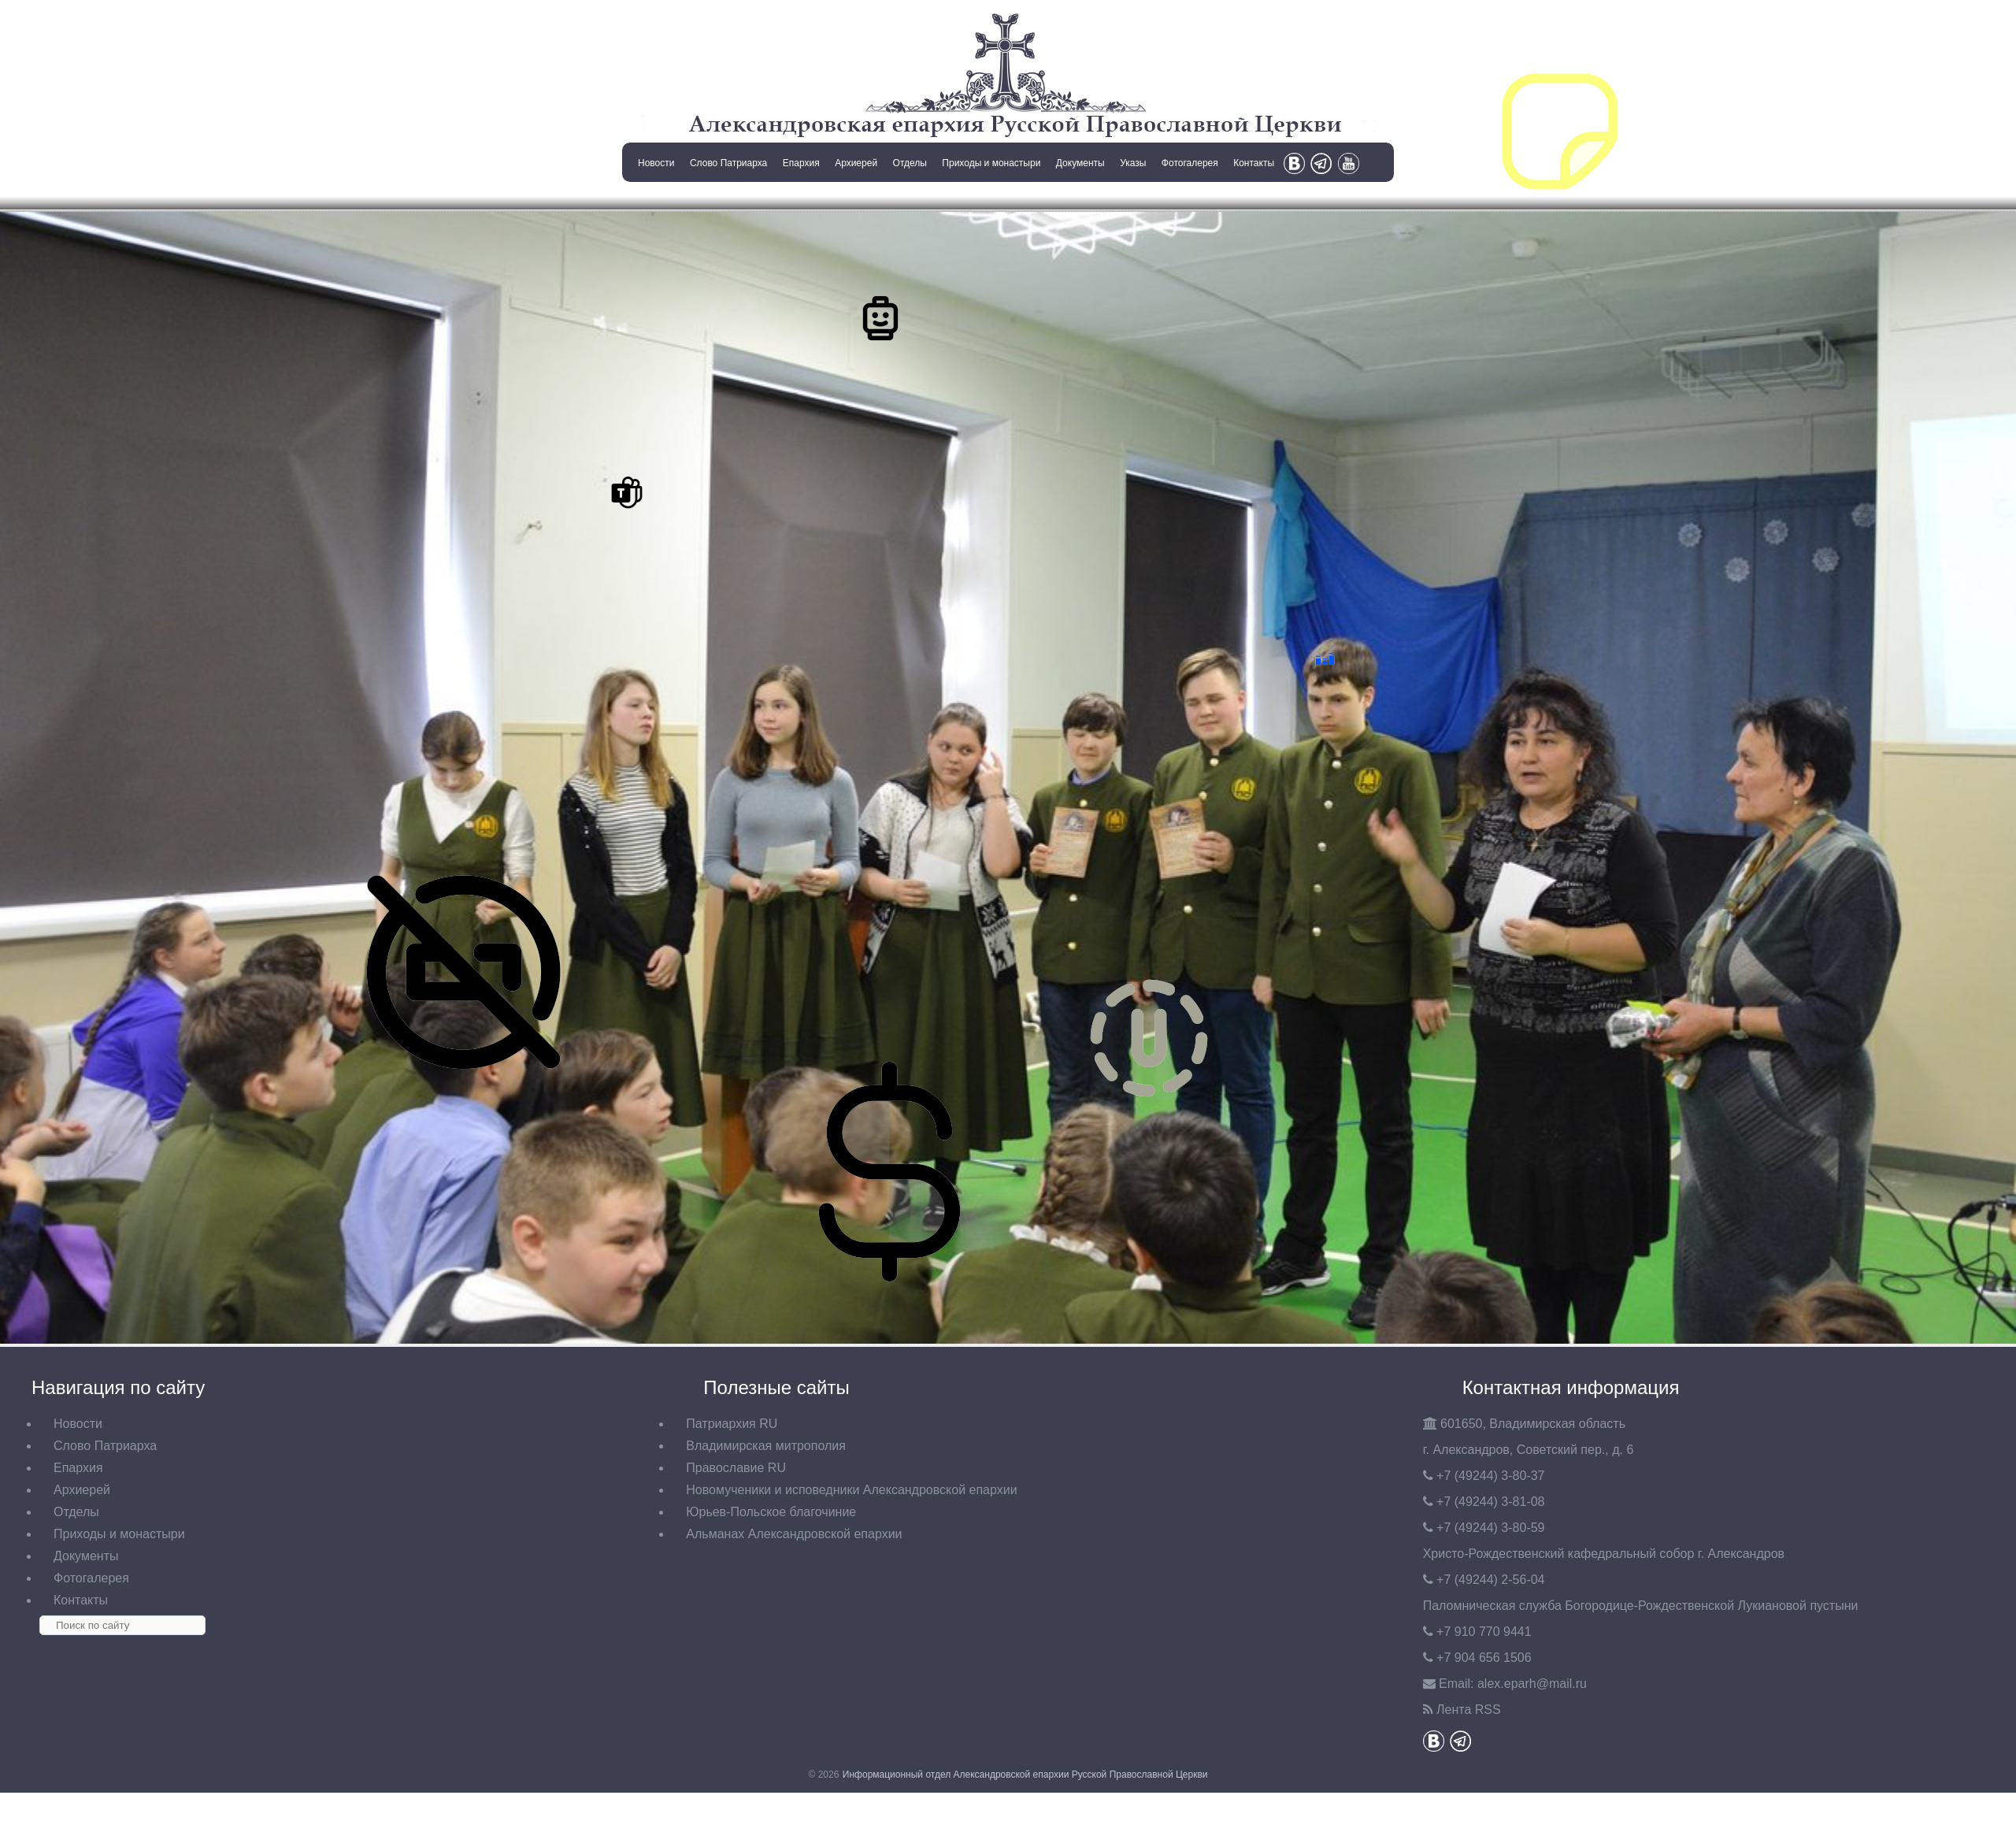 The height and width of the screenshot is (1821, 2016). Describe the element at coordinates (627, 493) in the screenshot. I see `open microsoft teams` at that location.